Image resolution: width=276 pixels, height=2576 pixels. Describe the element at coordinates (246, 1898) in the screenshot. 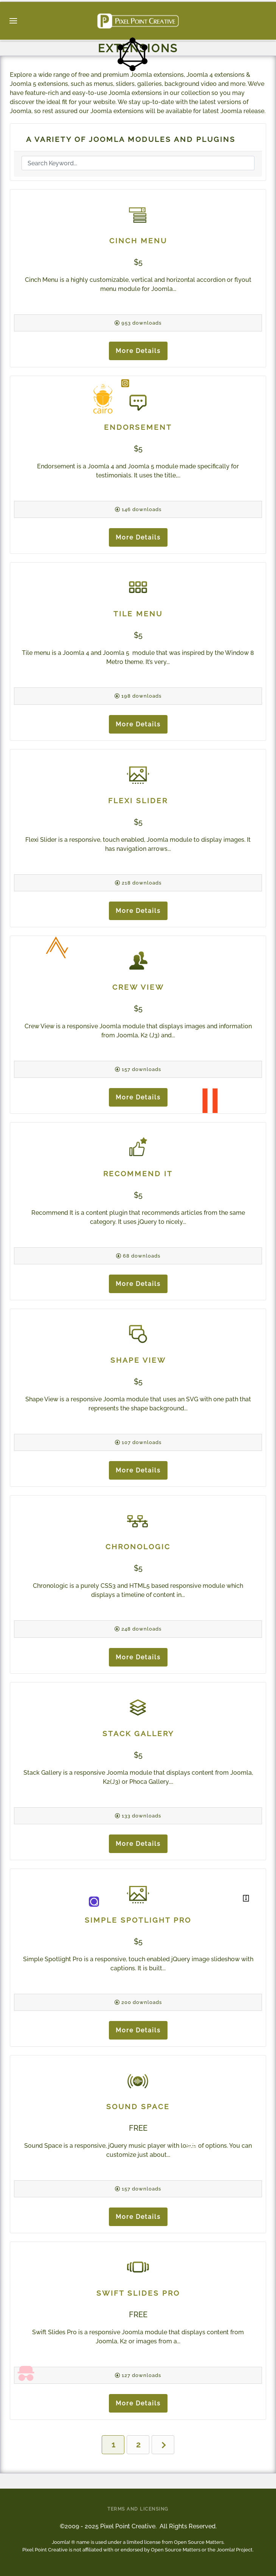

I see `view or open a compressed zip file` at that location.